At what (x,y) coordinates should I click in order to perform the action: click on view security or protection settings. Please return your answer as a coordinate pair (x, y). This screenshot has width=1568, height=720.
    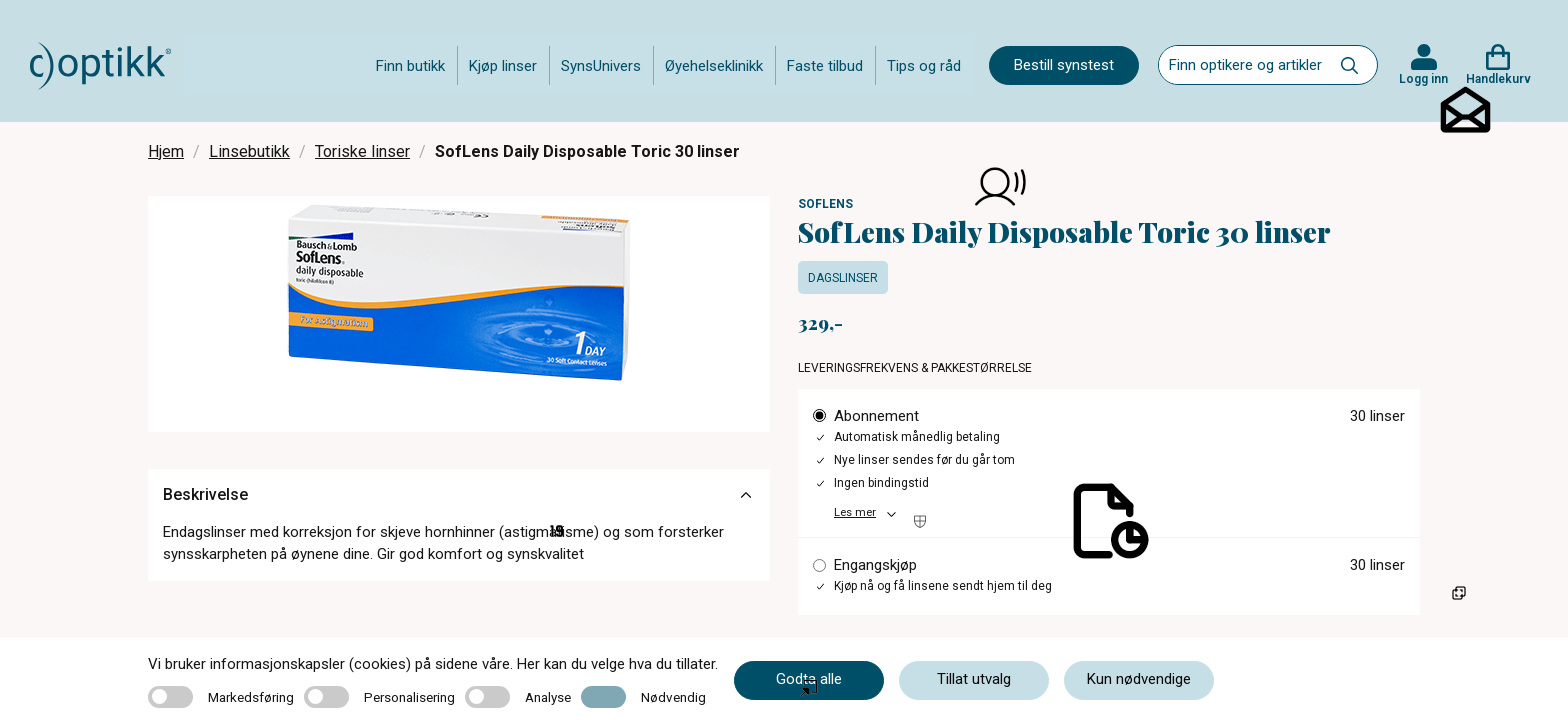
    Looking at the image, I should click on (920, 521).